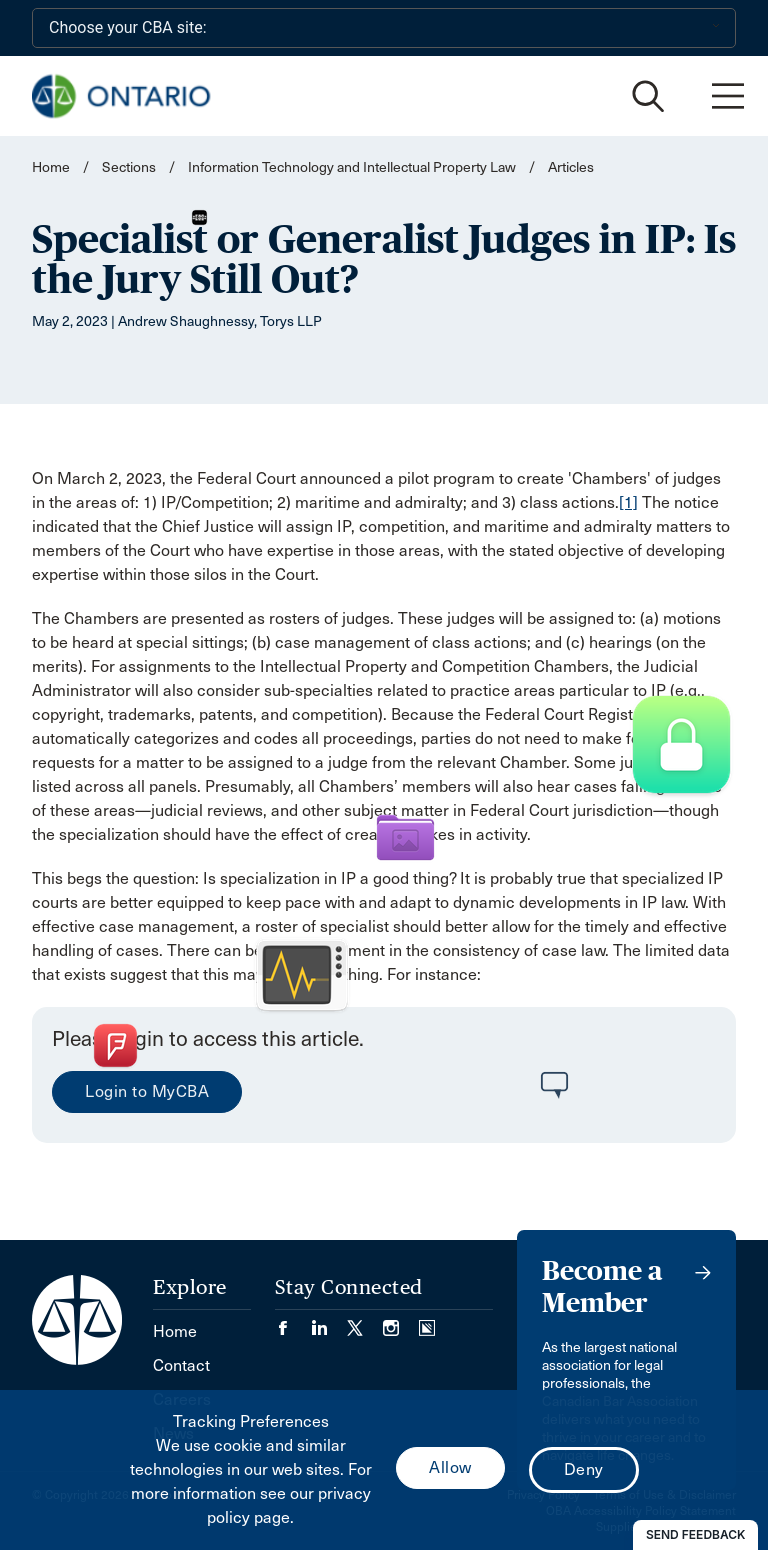  I want to click on launch htop system monitor application, so click(302, 975).